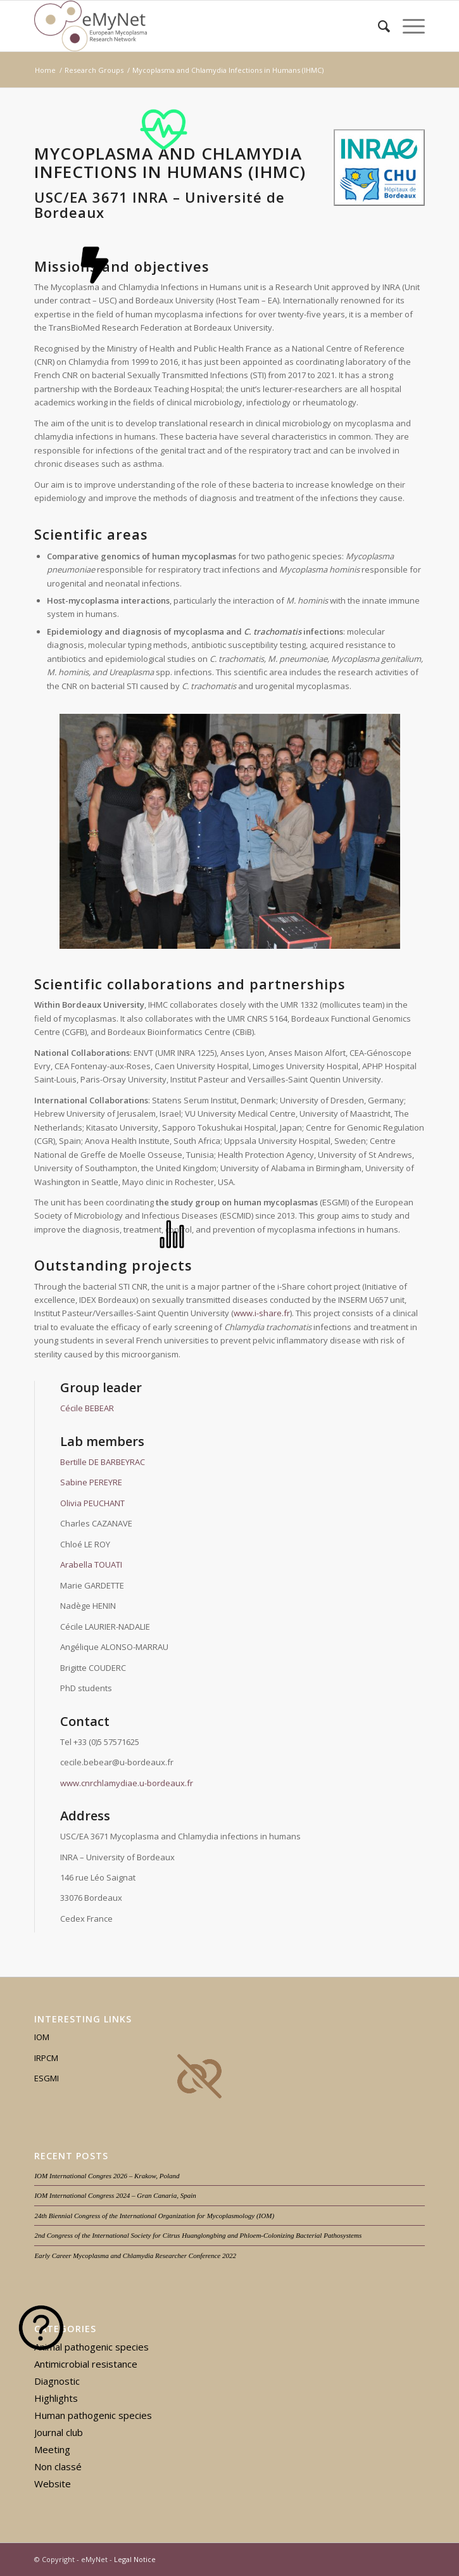 The image size is (459, 2576). I want to click on indicates a broken or invalid link, so click(199, 2076).